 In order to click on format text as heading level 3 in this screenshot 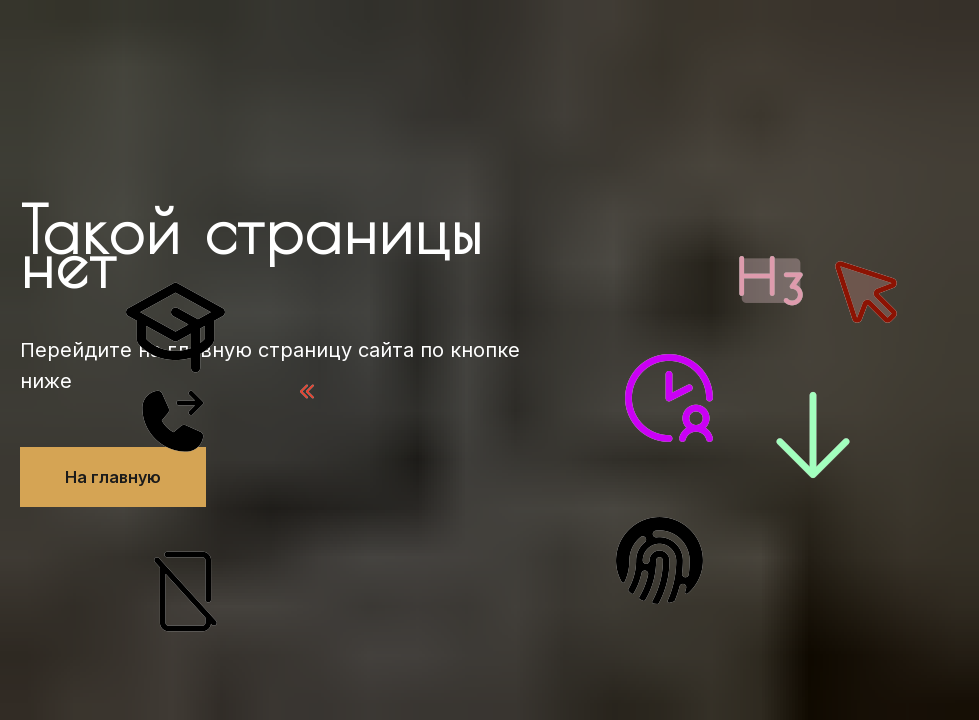, I will do `click(767, 279)`.